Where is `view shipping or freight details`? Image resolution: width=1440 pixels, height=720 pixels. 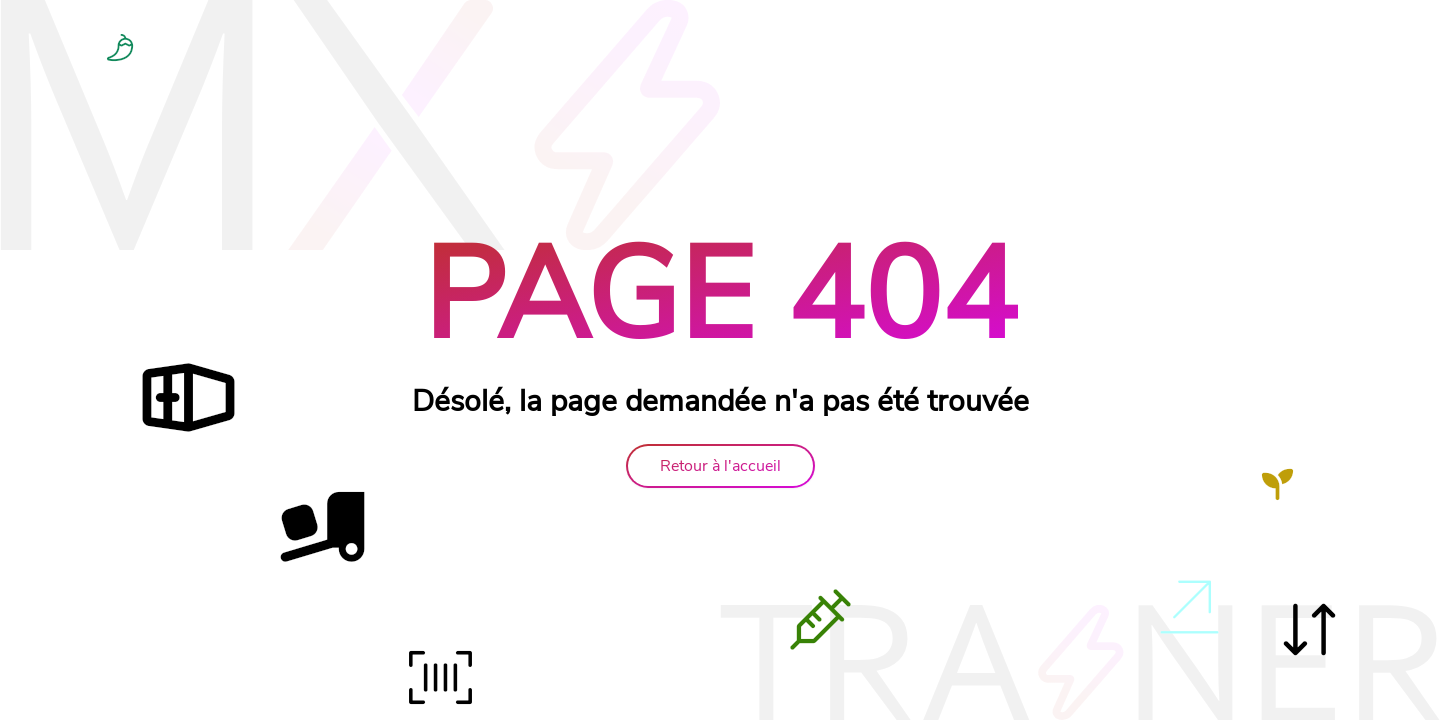 view shipping or freight details is located at coordinates (188, 397).